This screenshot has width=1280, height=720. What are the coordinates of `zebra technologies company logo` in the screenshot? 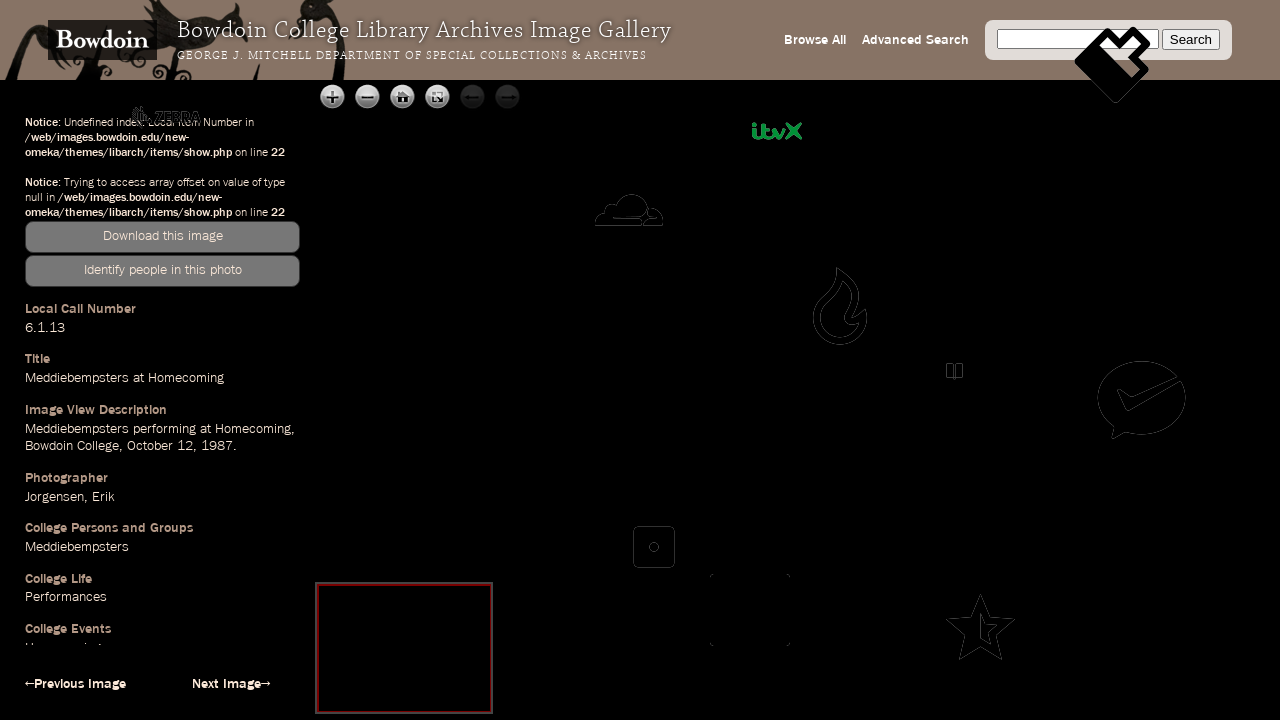 It's located at (166, 117).